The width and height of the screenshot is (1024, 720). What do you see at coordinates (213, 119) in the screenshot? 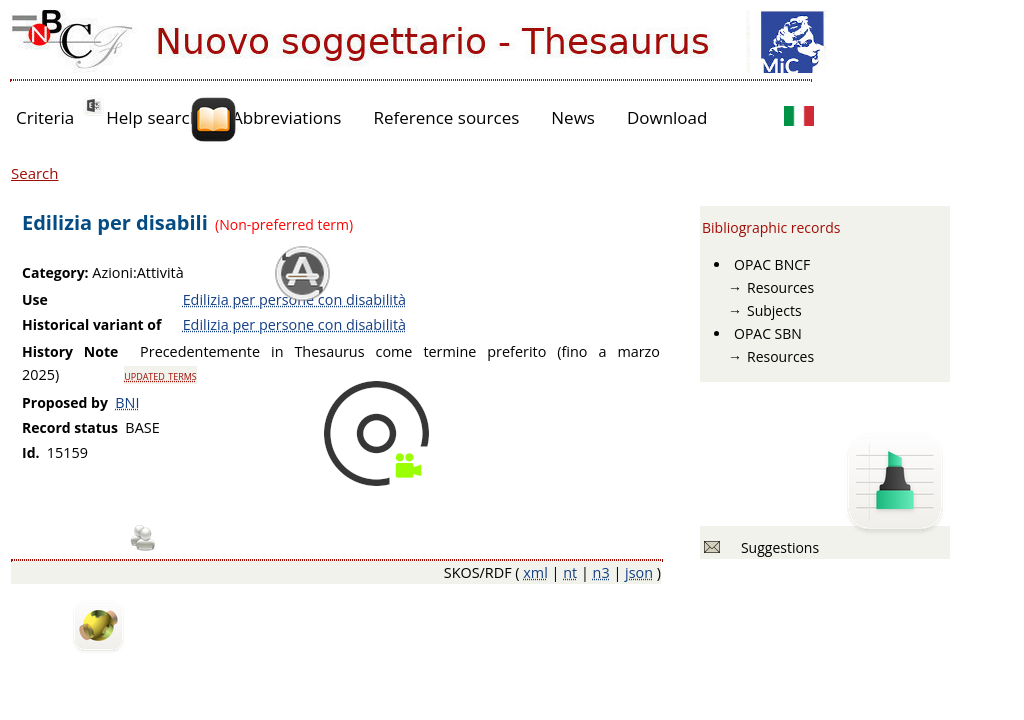
I see `open the Books app` at bounding box center [213, 119].